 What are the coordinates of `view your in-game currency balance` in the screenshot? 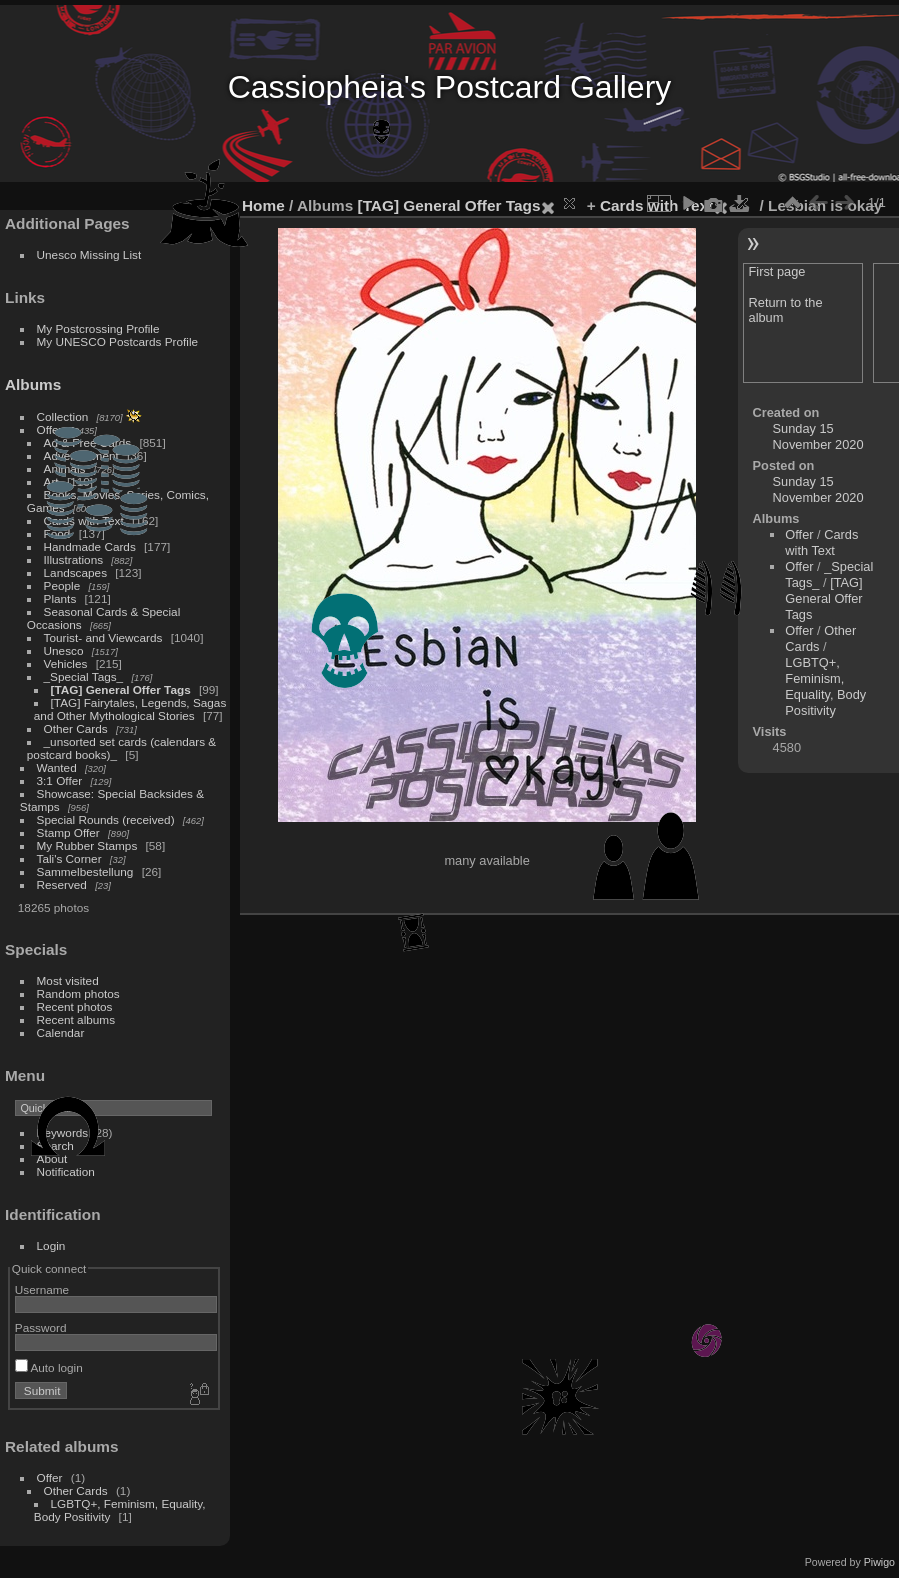 It's located at (97, 483).